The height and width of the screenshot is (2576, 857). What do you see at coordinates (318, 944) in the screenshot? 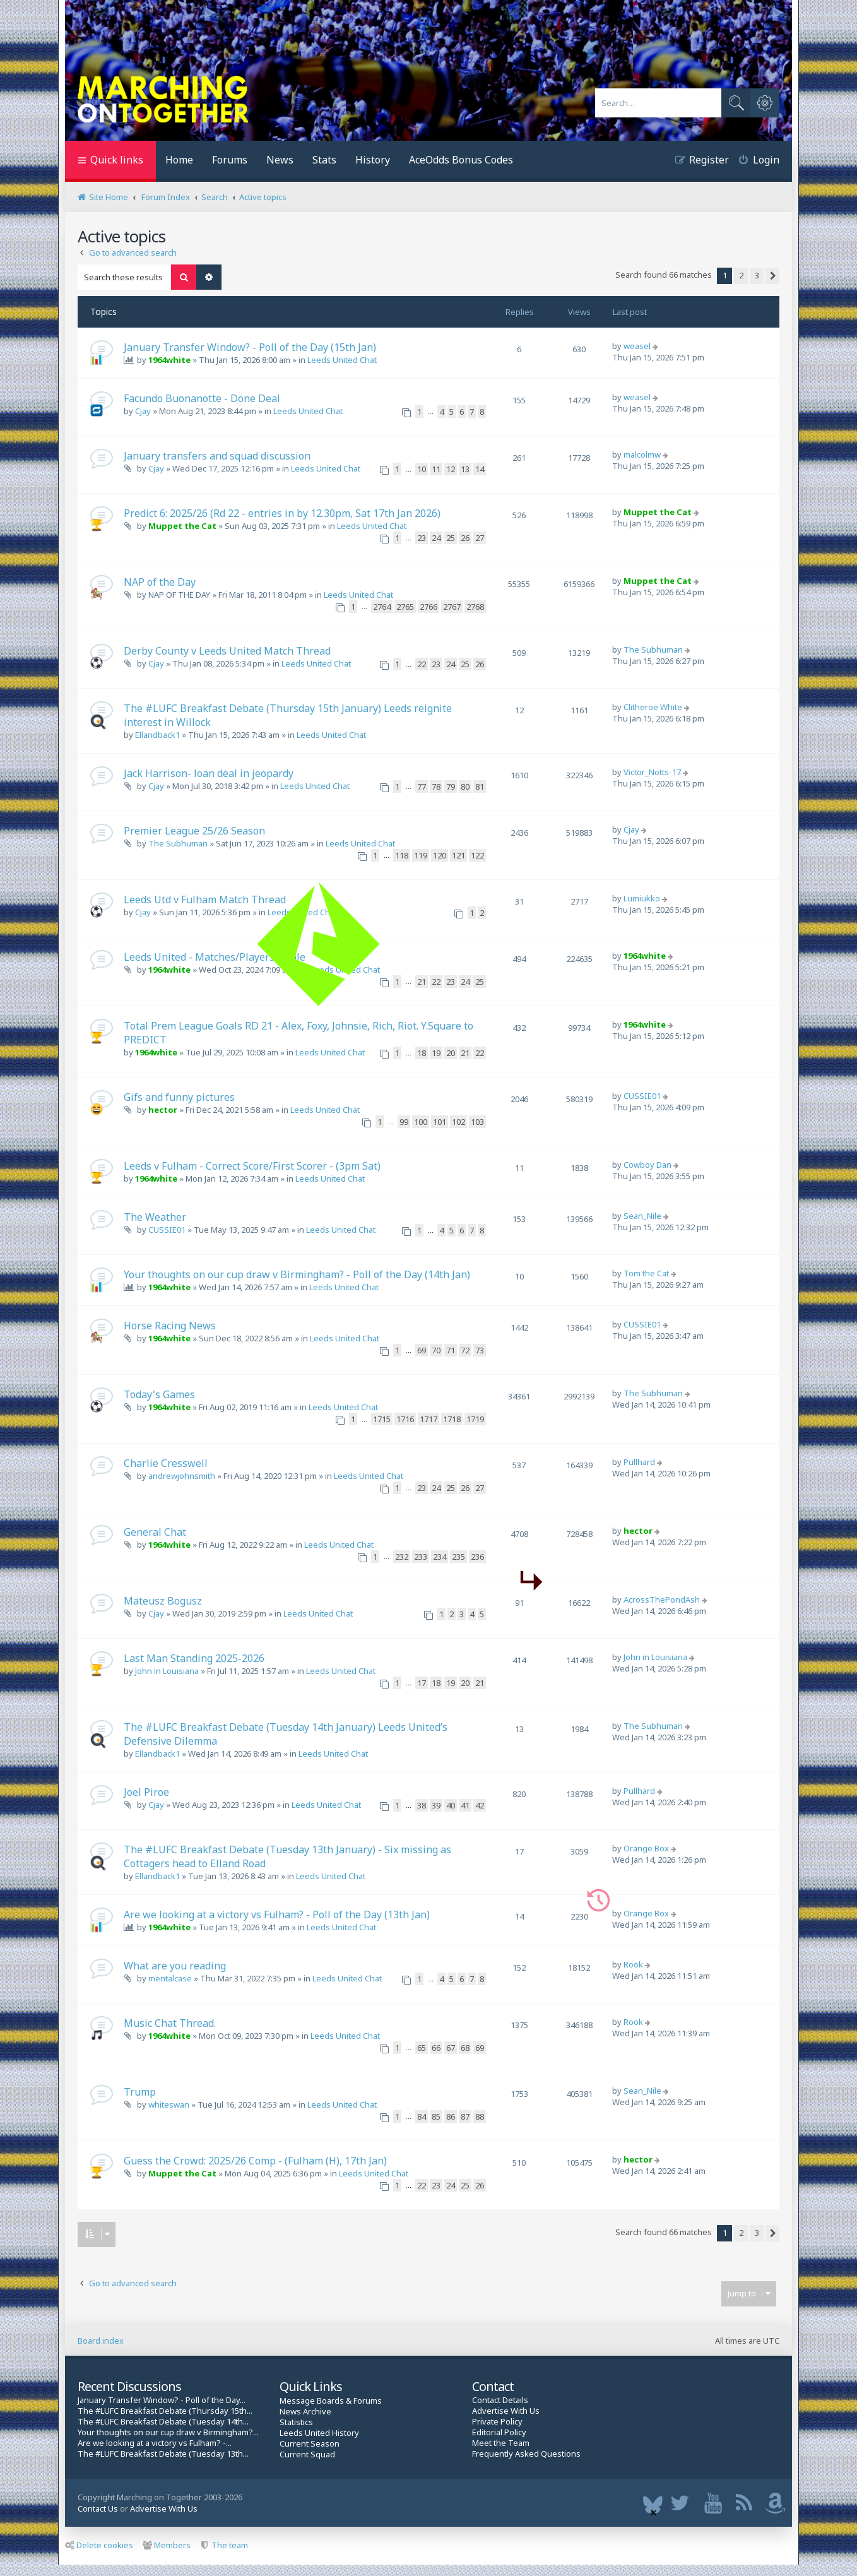
I see `open informatica application` at bounding box center [318, 944].